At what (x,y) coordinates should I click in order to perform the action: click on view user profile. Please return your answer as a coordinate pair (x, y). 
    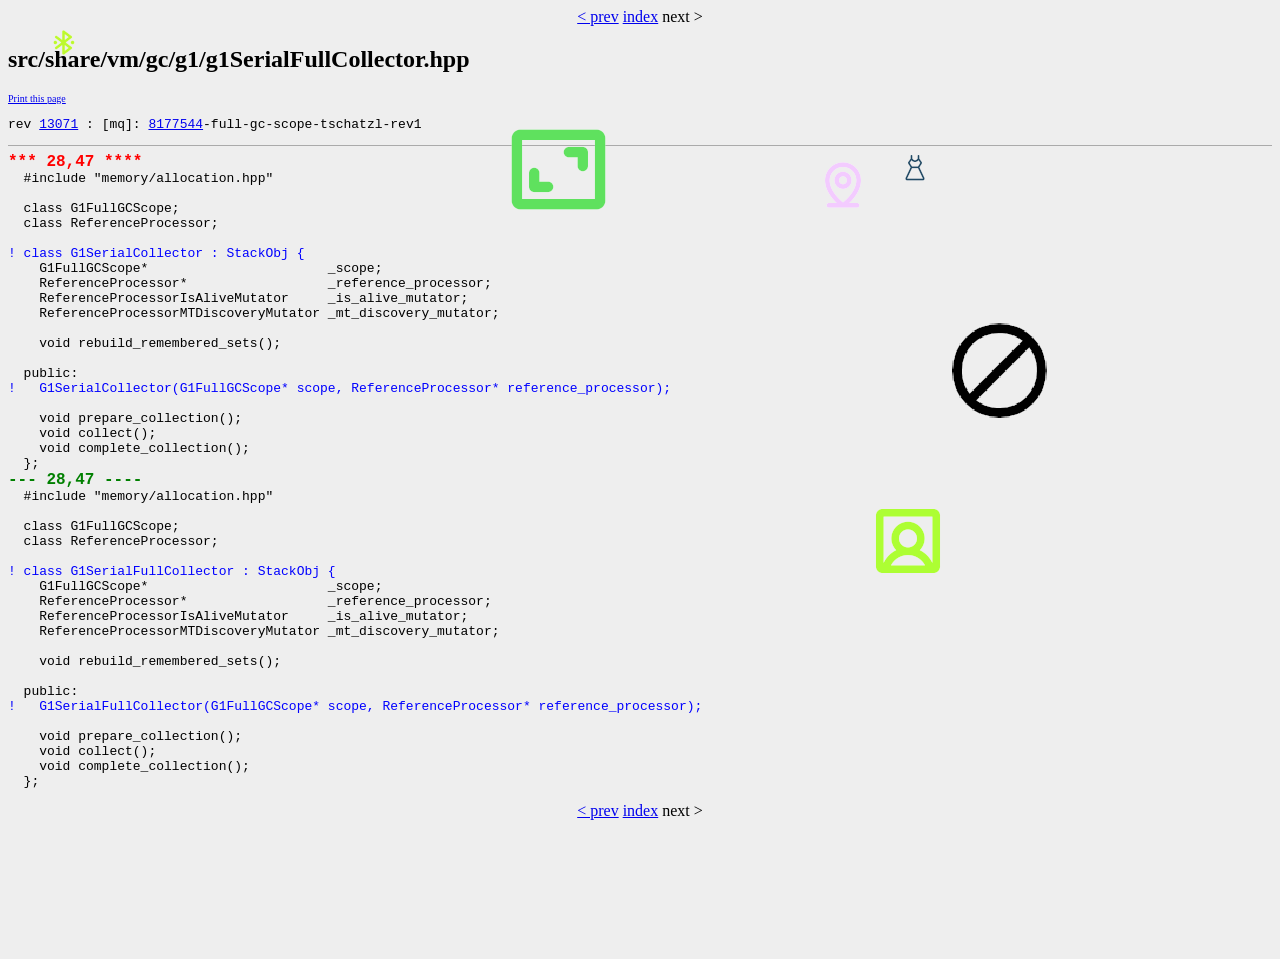
    Looking at the image, I should click on (908, 541).